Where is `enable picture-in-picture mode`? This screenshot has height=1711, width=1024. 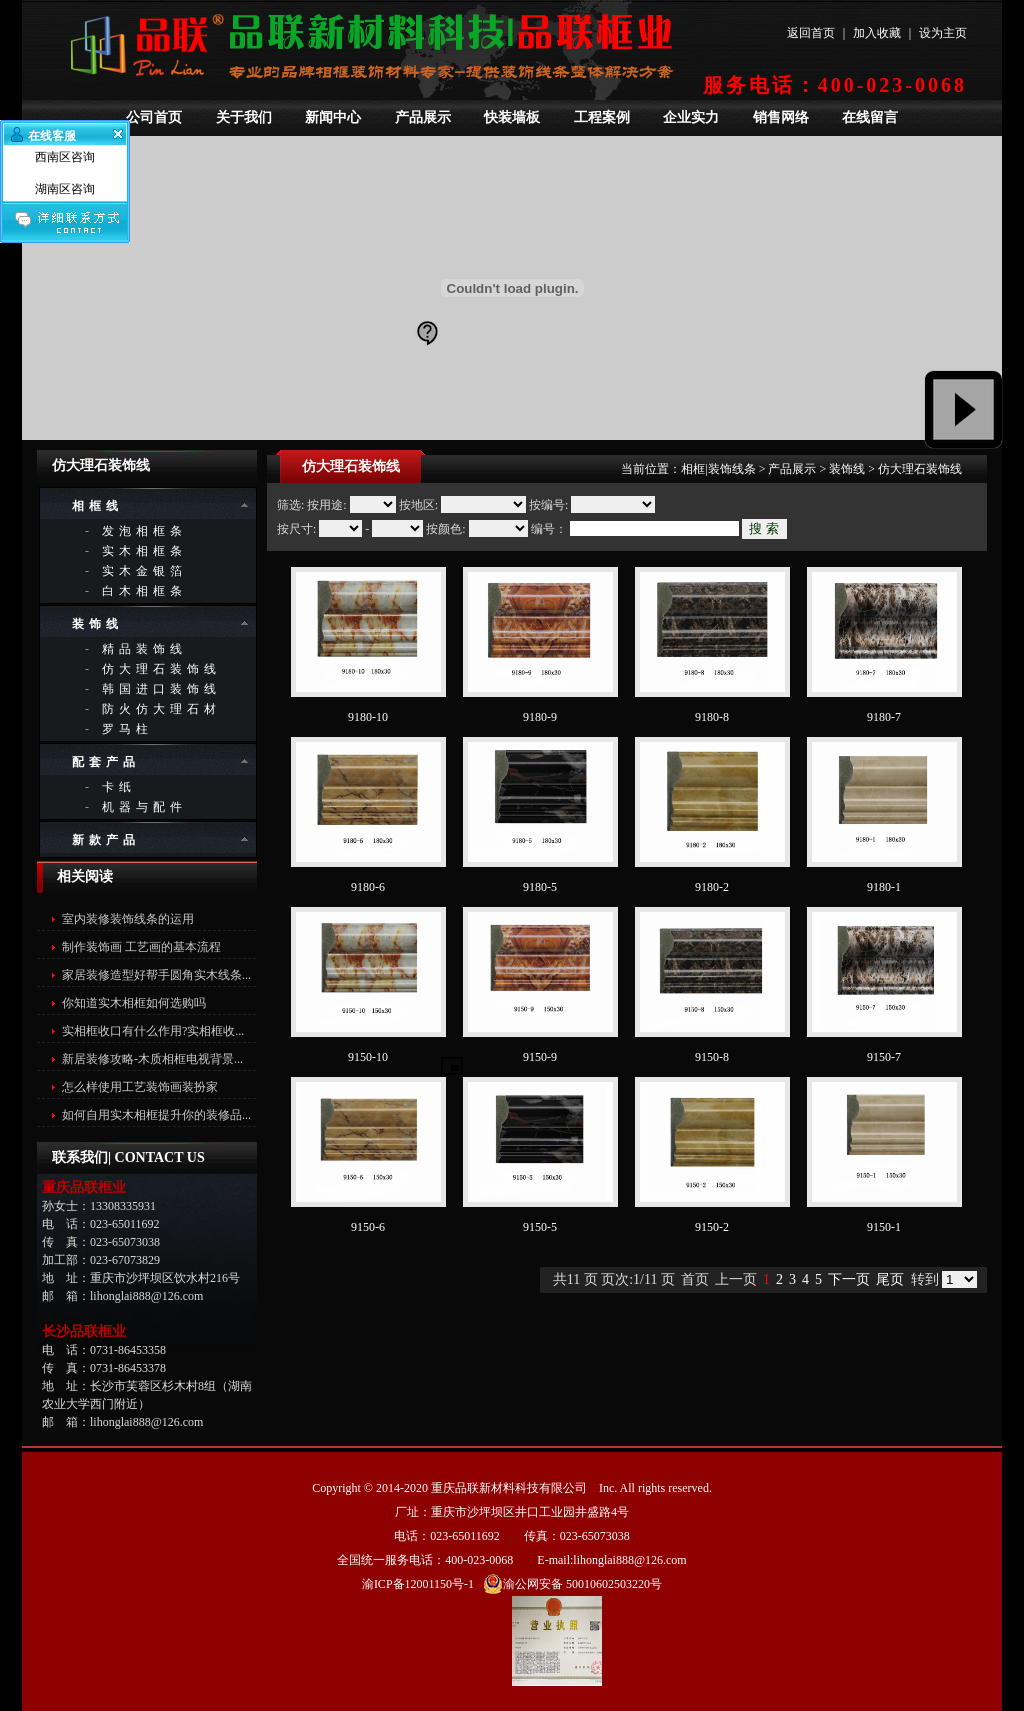
enable picture-in-picture mode is located at coordinates (452, 1066).